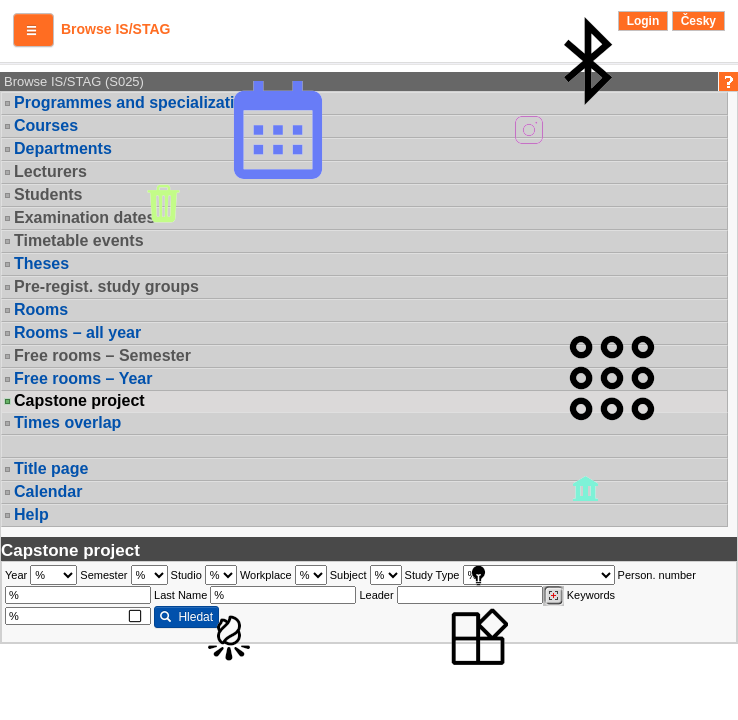 The image size is (738, 720). I want to click on toggle bluetooth connectivity on or off, so click(588, 61).